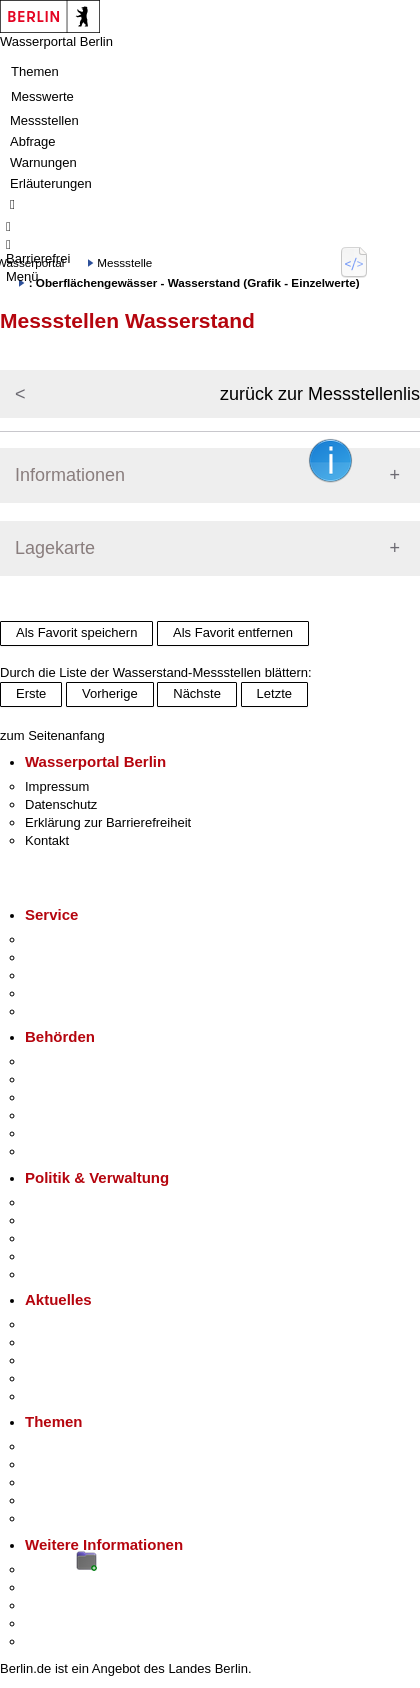 This screenshot has height=1688, width=420. I want to click on an HTML or web document file, so click(354, 262).